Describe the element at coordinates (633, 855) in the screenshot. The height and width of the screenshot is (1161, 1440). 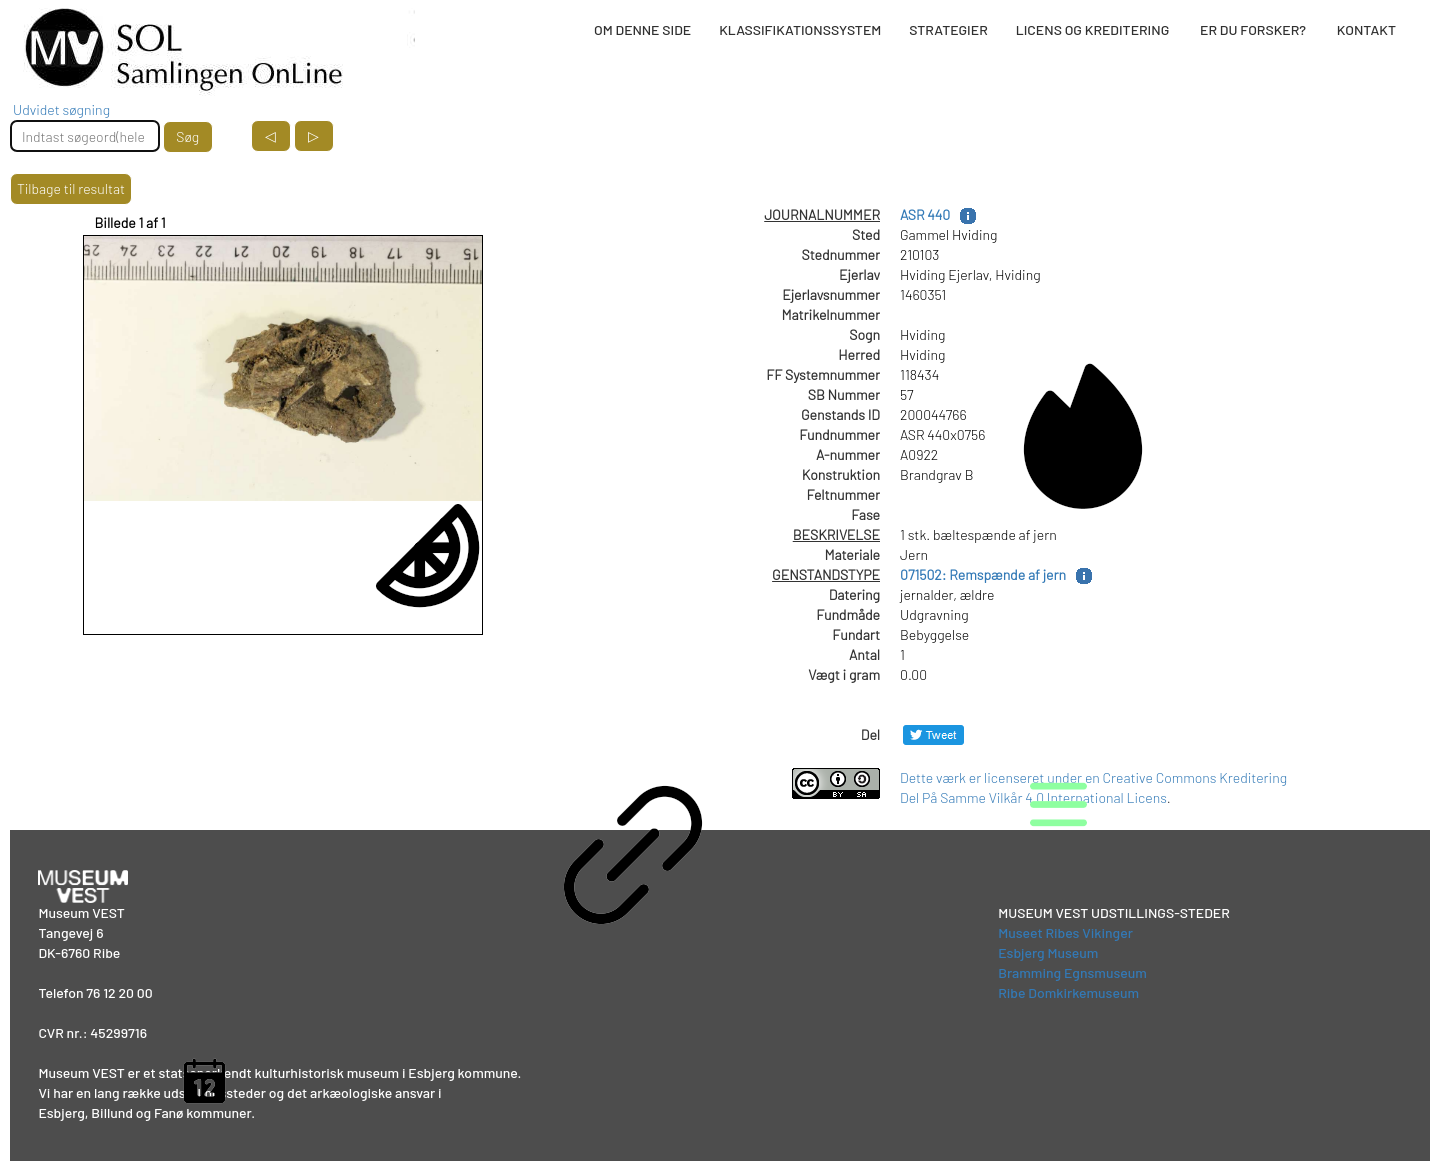
I see `copy link to clipboard` at that location.